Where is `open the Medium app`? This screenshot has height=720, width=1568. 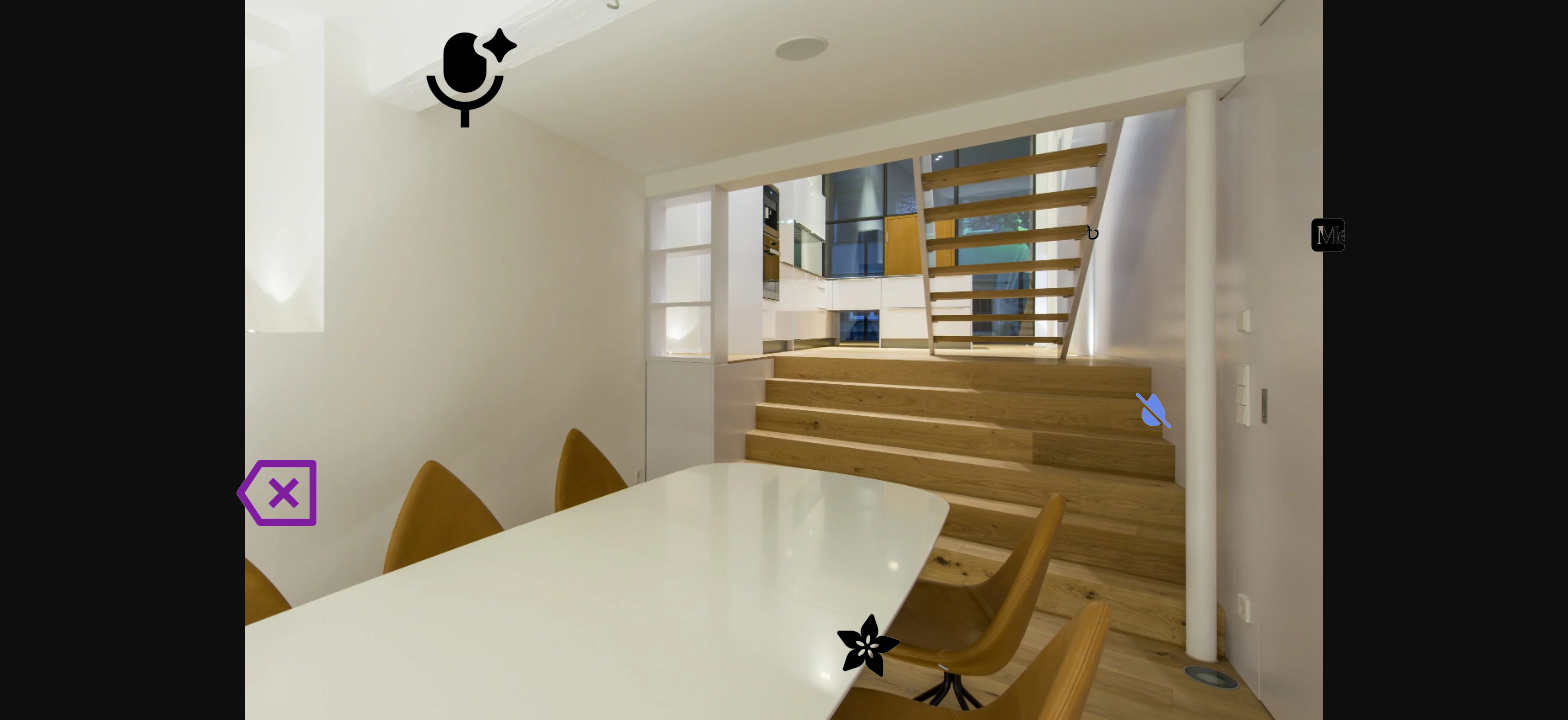
open the Medium app is located at coordinates (1328, 235).